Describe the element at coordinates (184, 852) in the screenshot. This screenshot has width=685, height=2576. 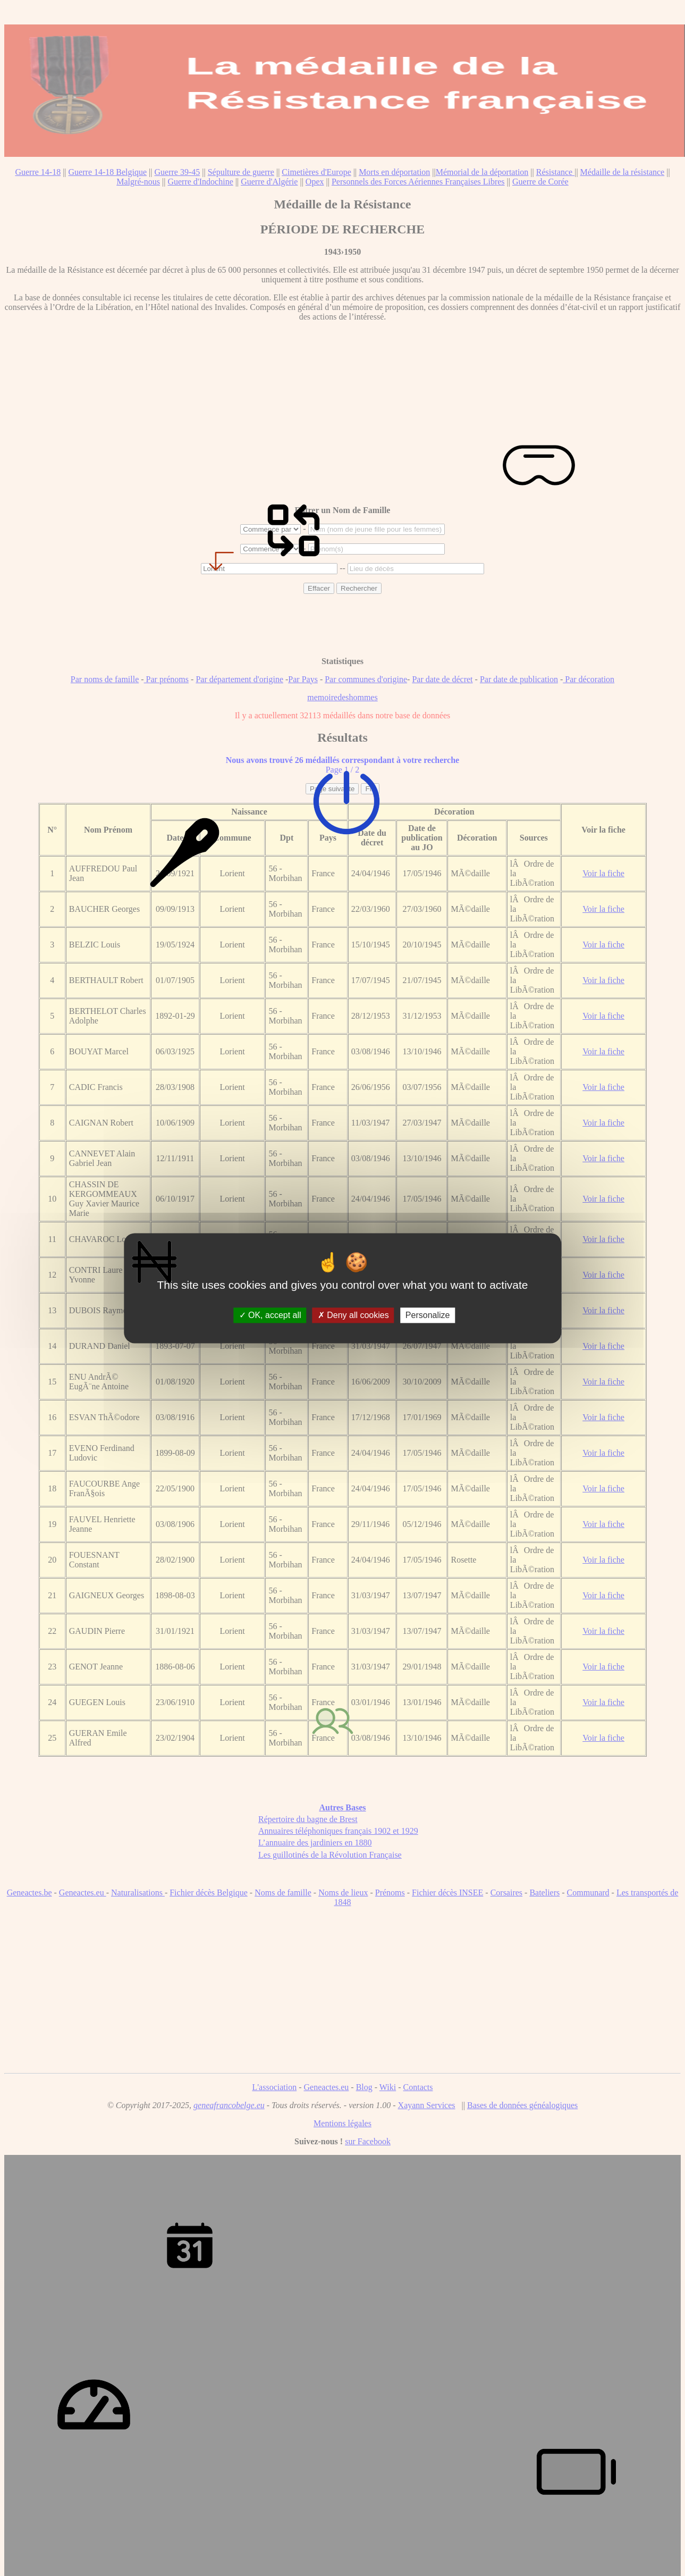
I see `access sewing or craft tools` at that location.